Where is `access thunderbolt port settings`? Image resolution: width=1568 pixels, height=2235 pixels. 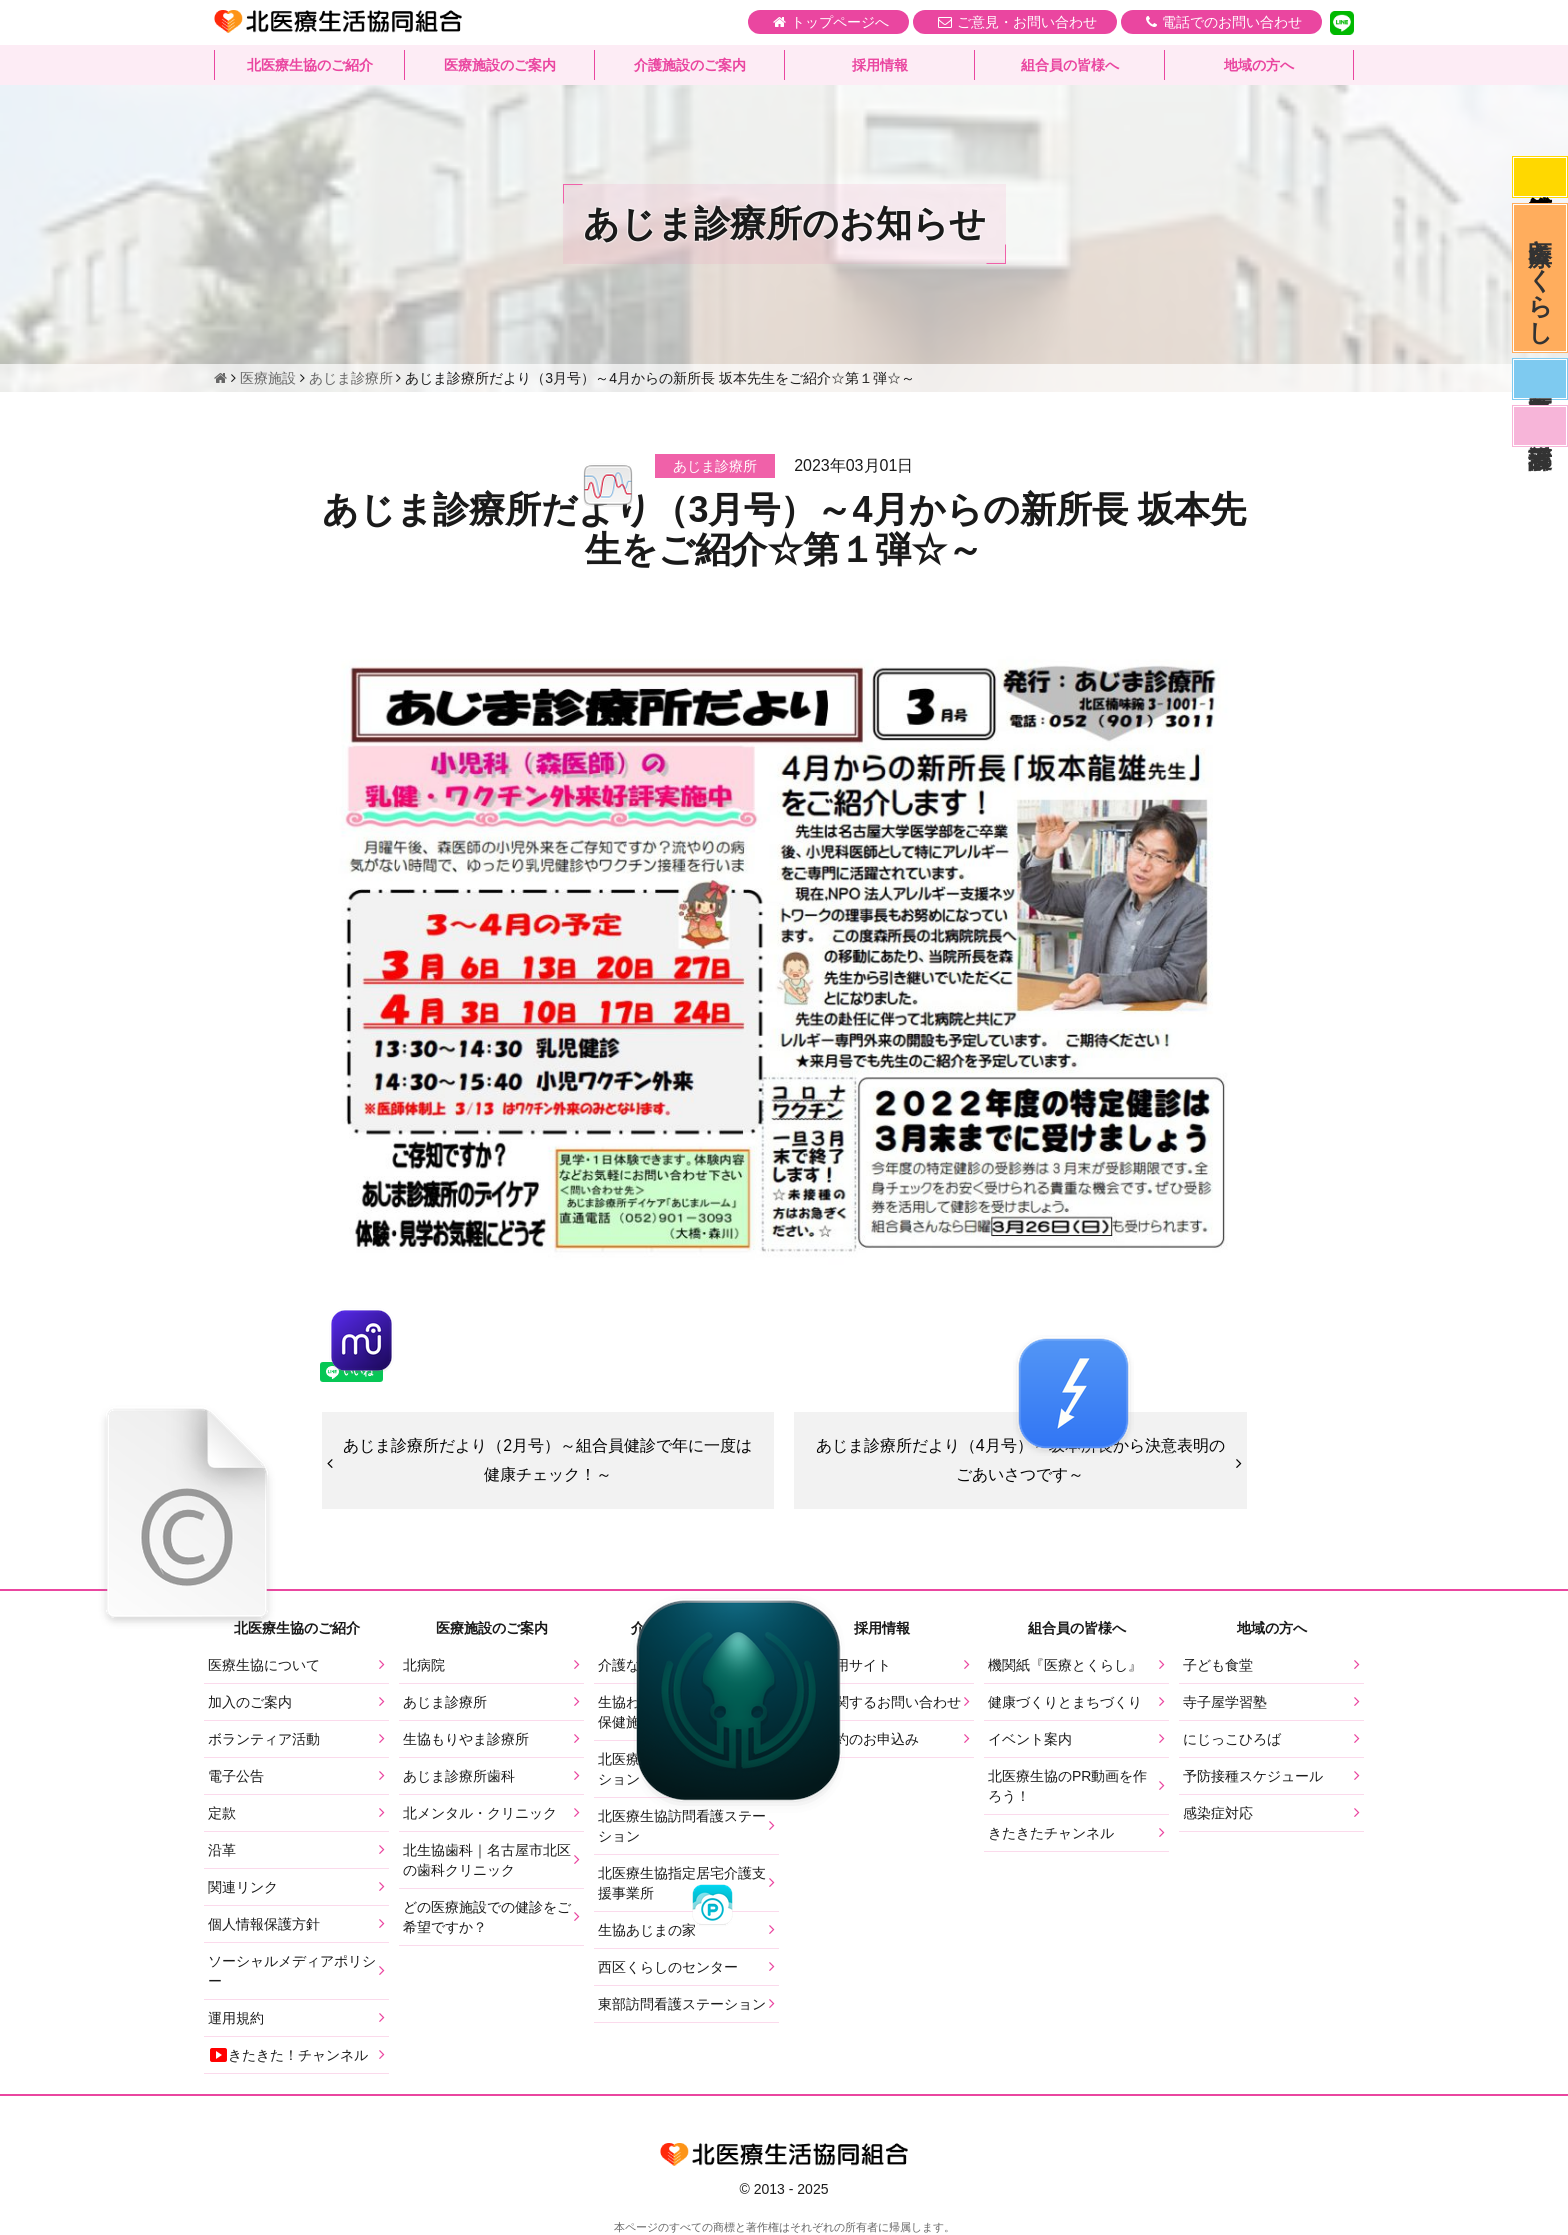
access thunderbolt port settings is located at coordinates (1073, 1395).